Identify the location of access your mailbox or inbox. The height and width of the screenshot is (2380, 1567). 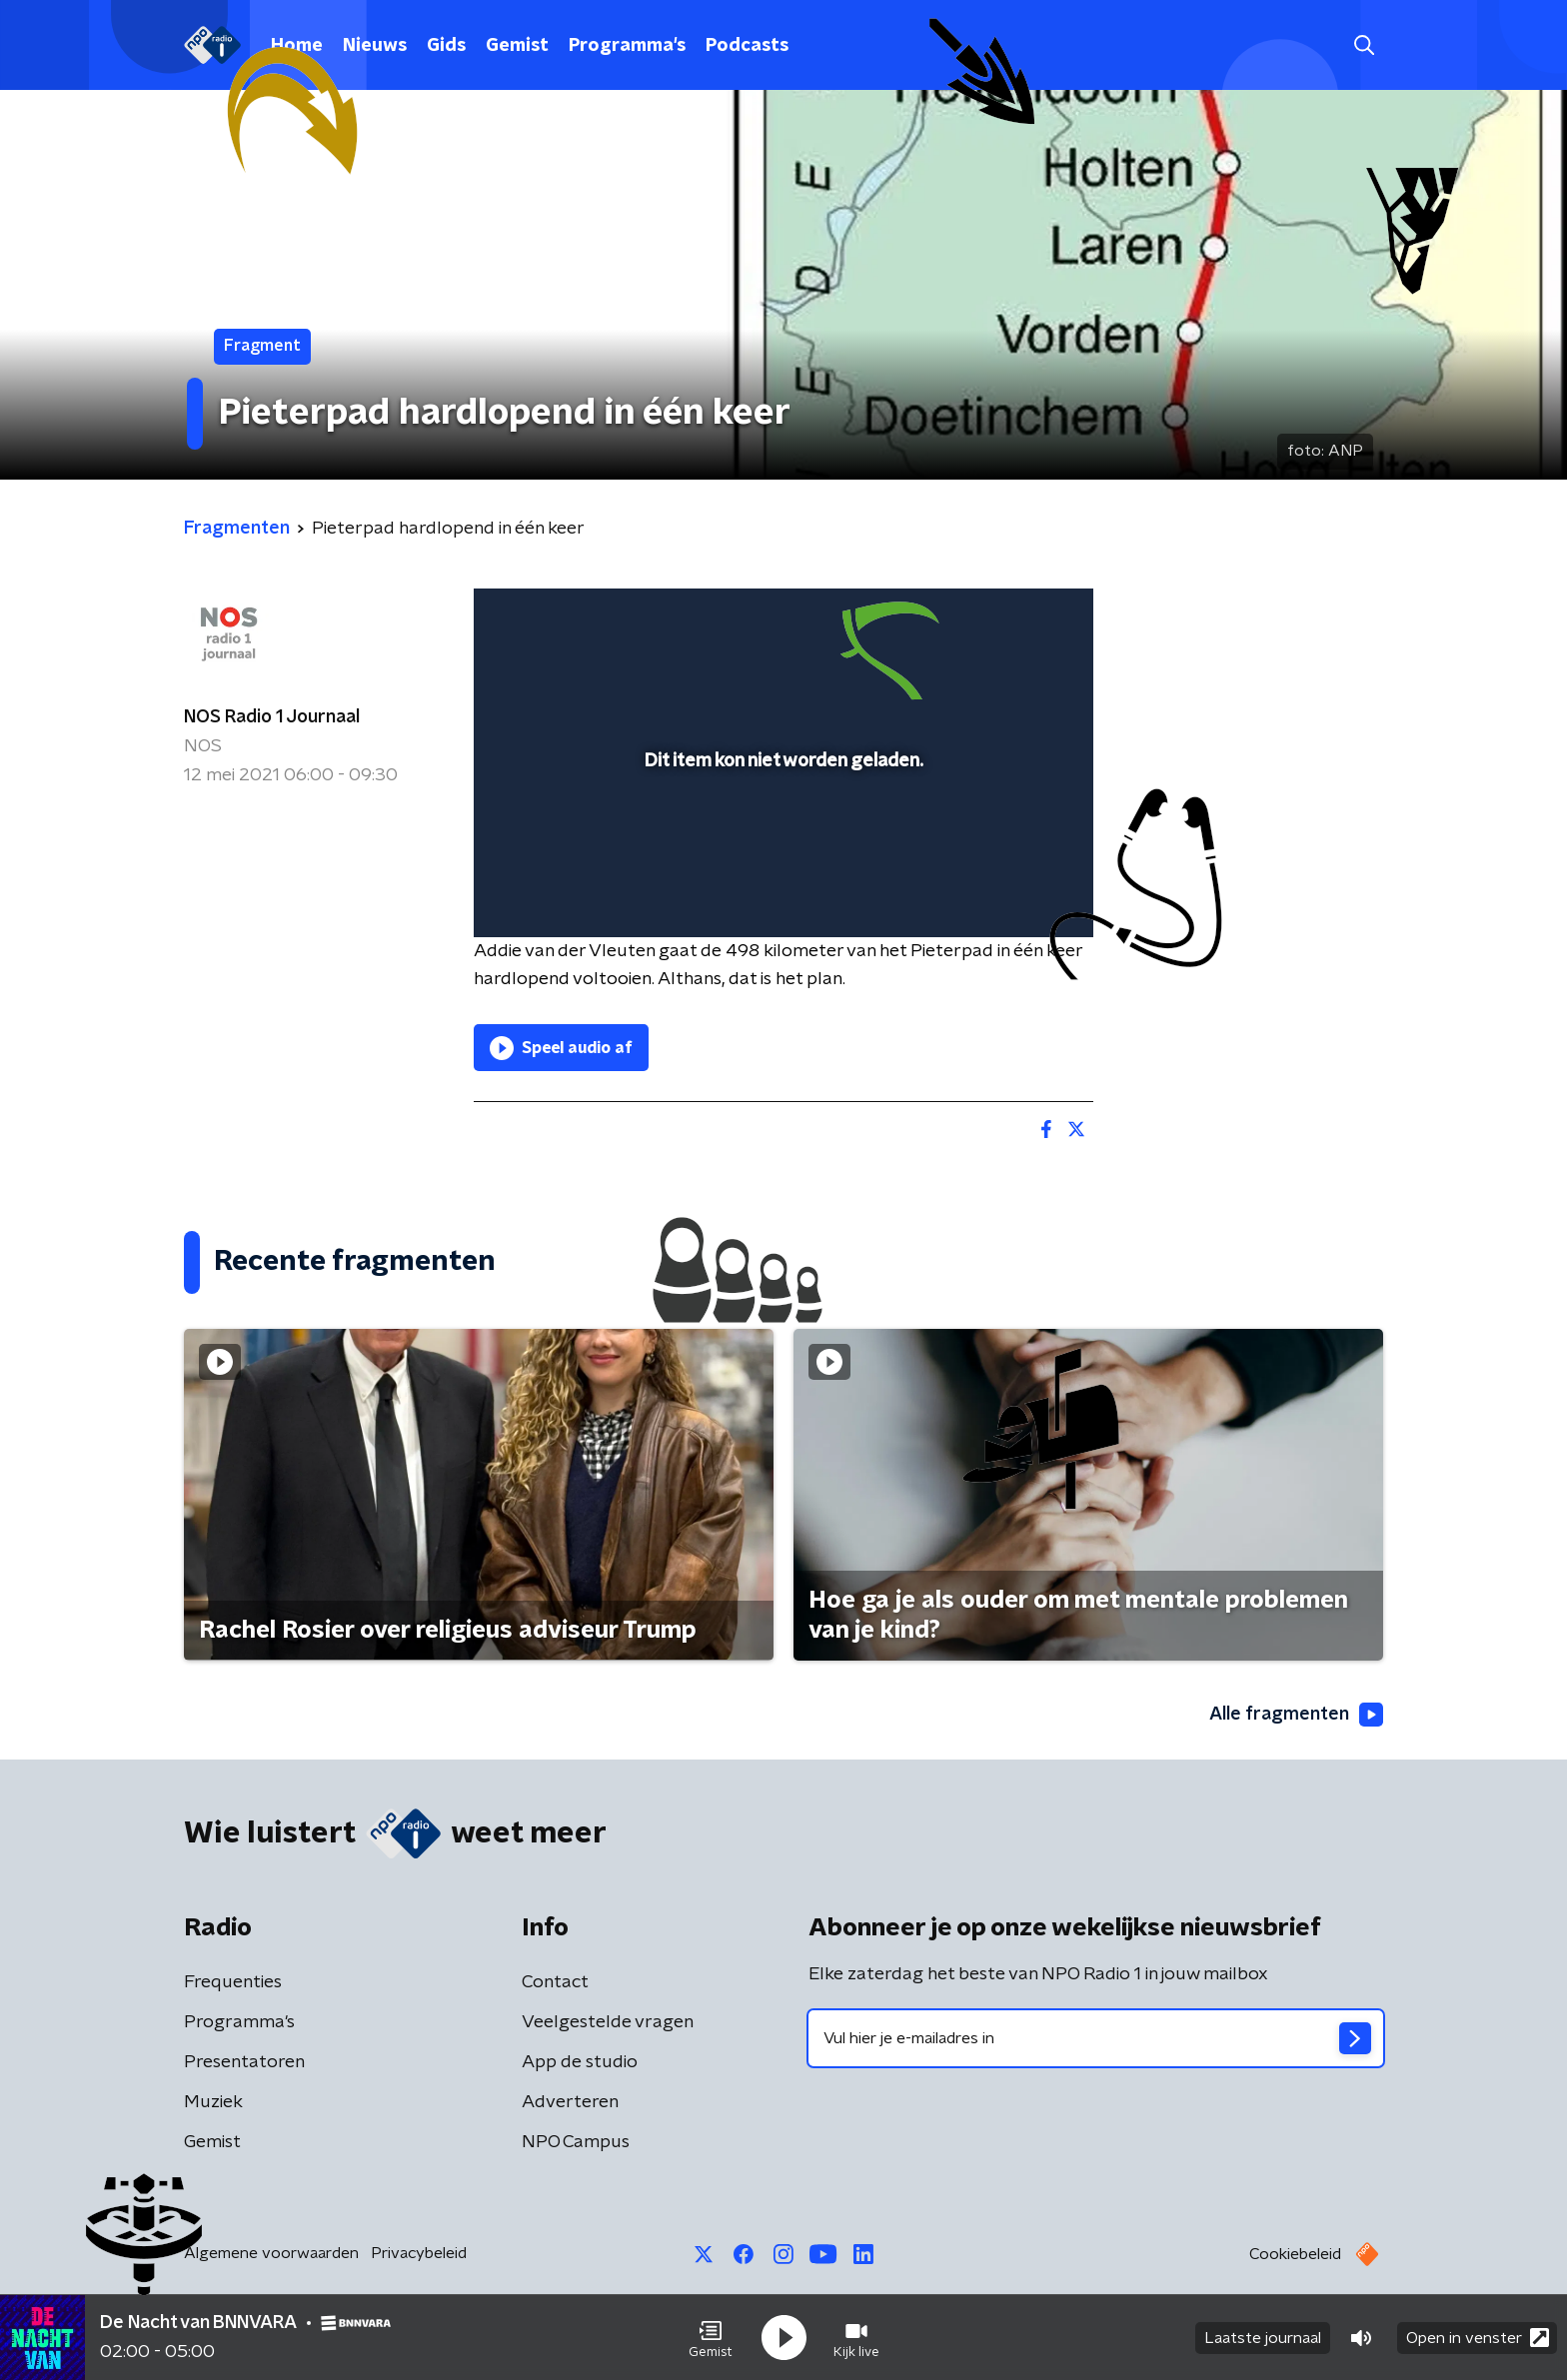
(1040, 1428).